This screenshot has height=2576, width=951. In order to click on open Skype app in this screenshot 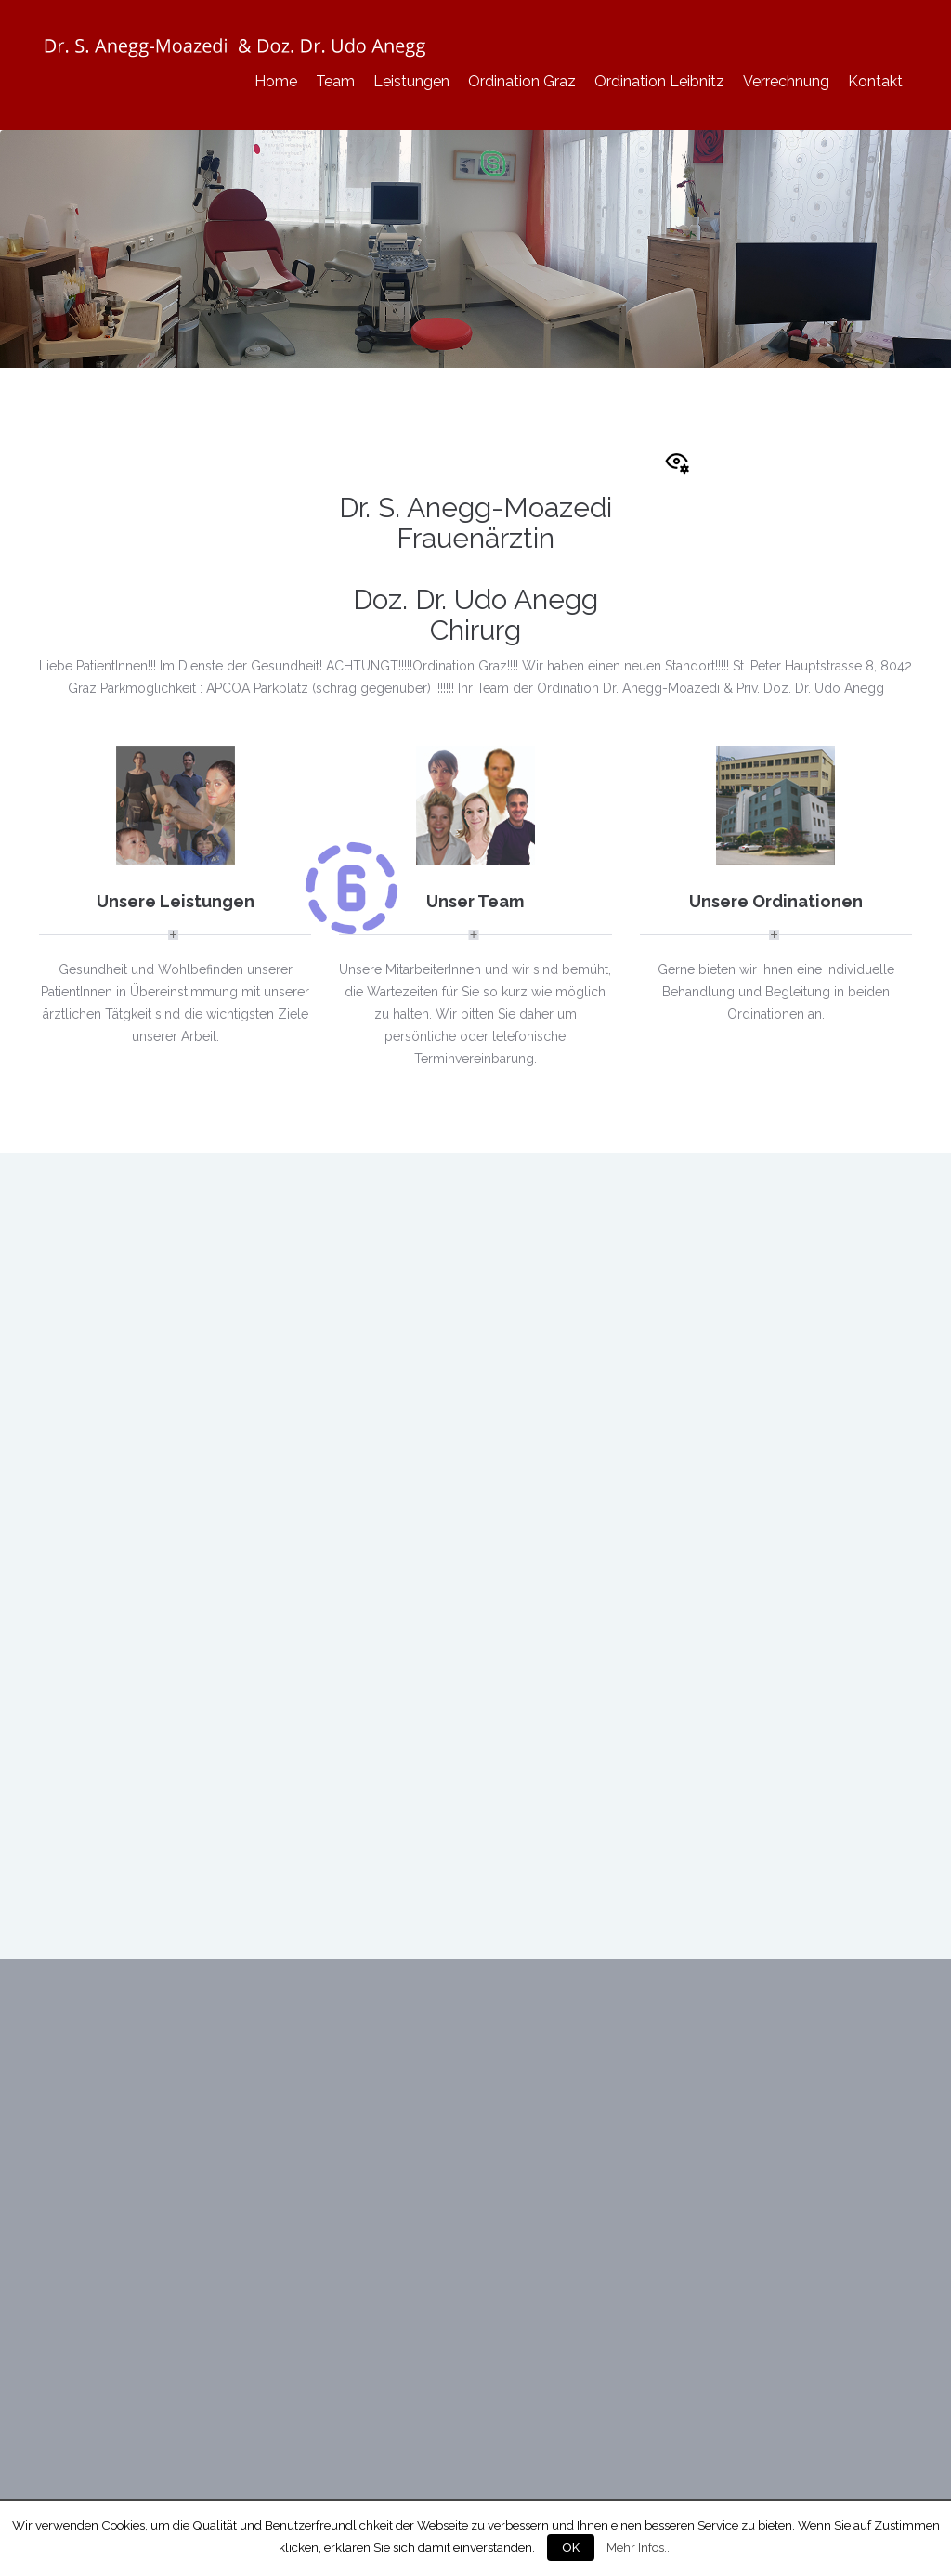, I will do `click(493, 163)`.